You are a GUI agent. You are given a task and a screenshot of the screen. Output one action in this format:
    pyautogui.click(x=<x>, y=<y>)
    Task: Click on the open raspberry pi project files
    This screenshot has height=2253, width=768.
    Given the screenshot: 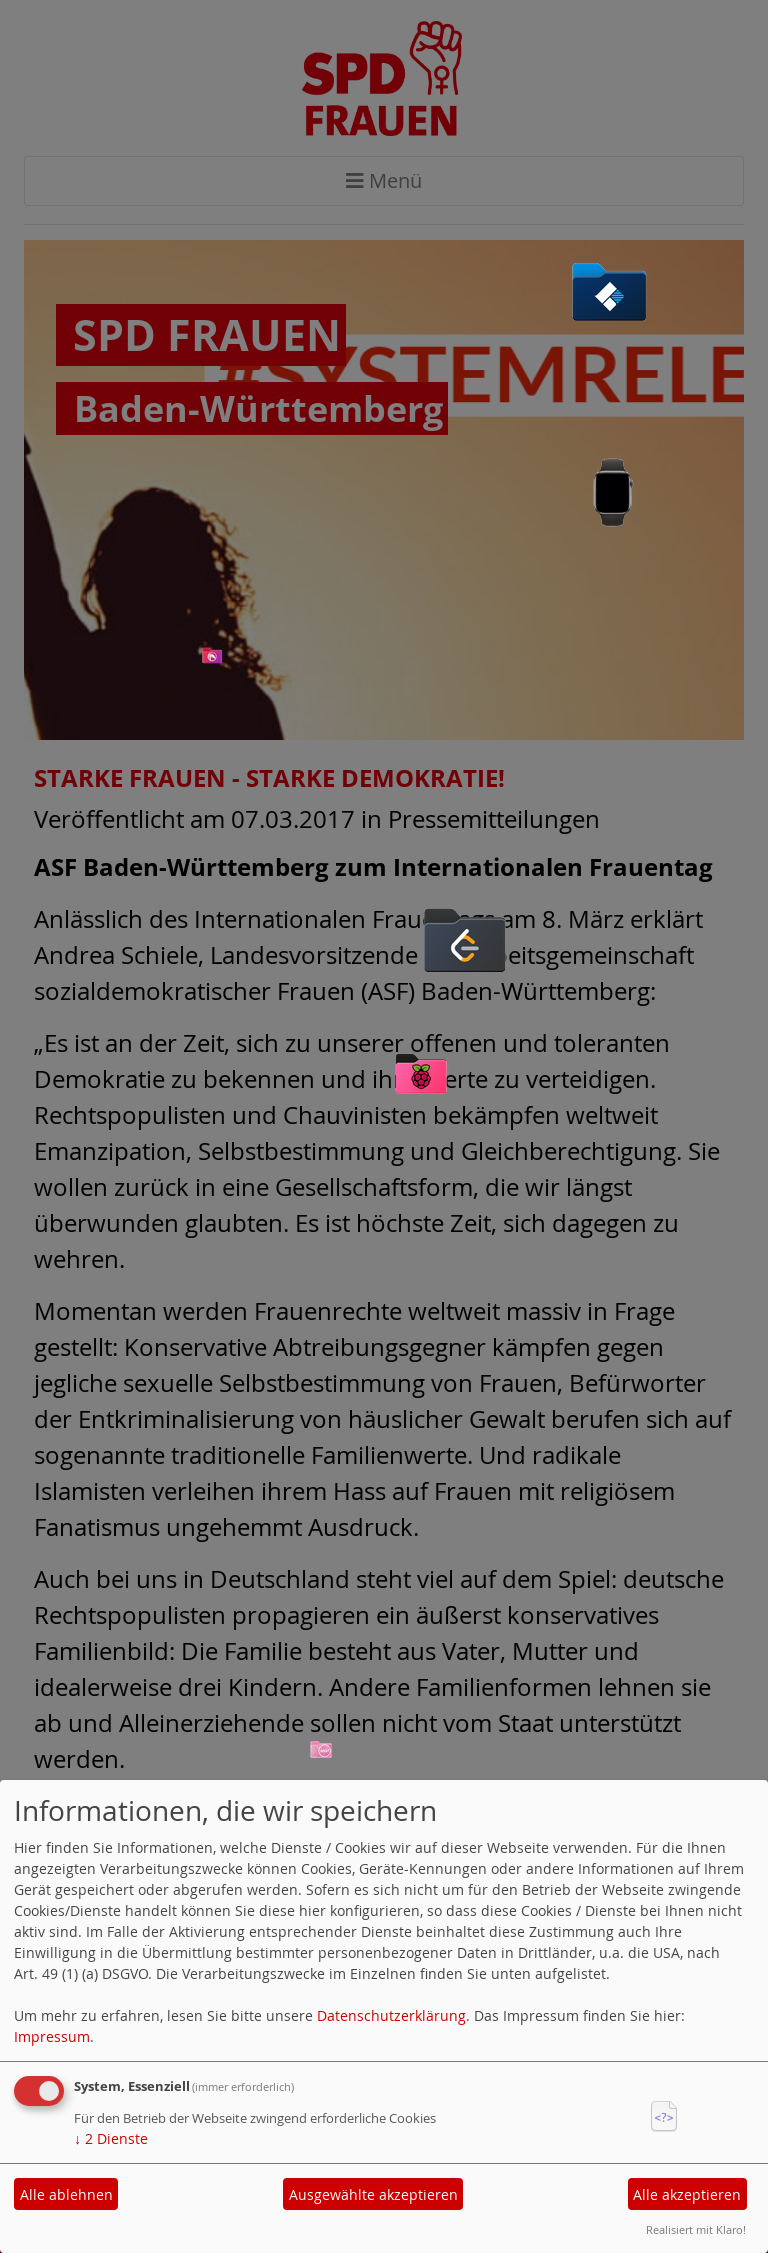 What is the action you would take?
    pyautogui.click(x=421, y=1075)
    